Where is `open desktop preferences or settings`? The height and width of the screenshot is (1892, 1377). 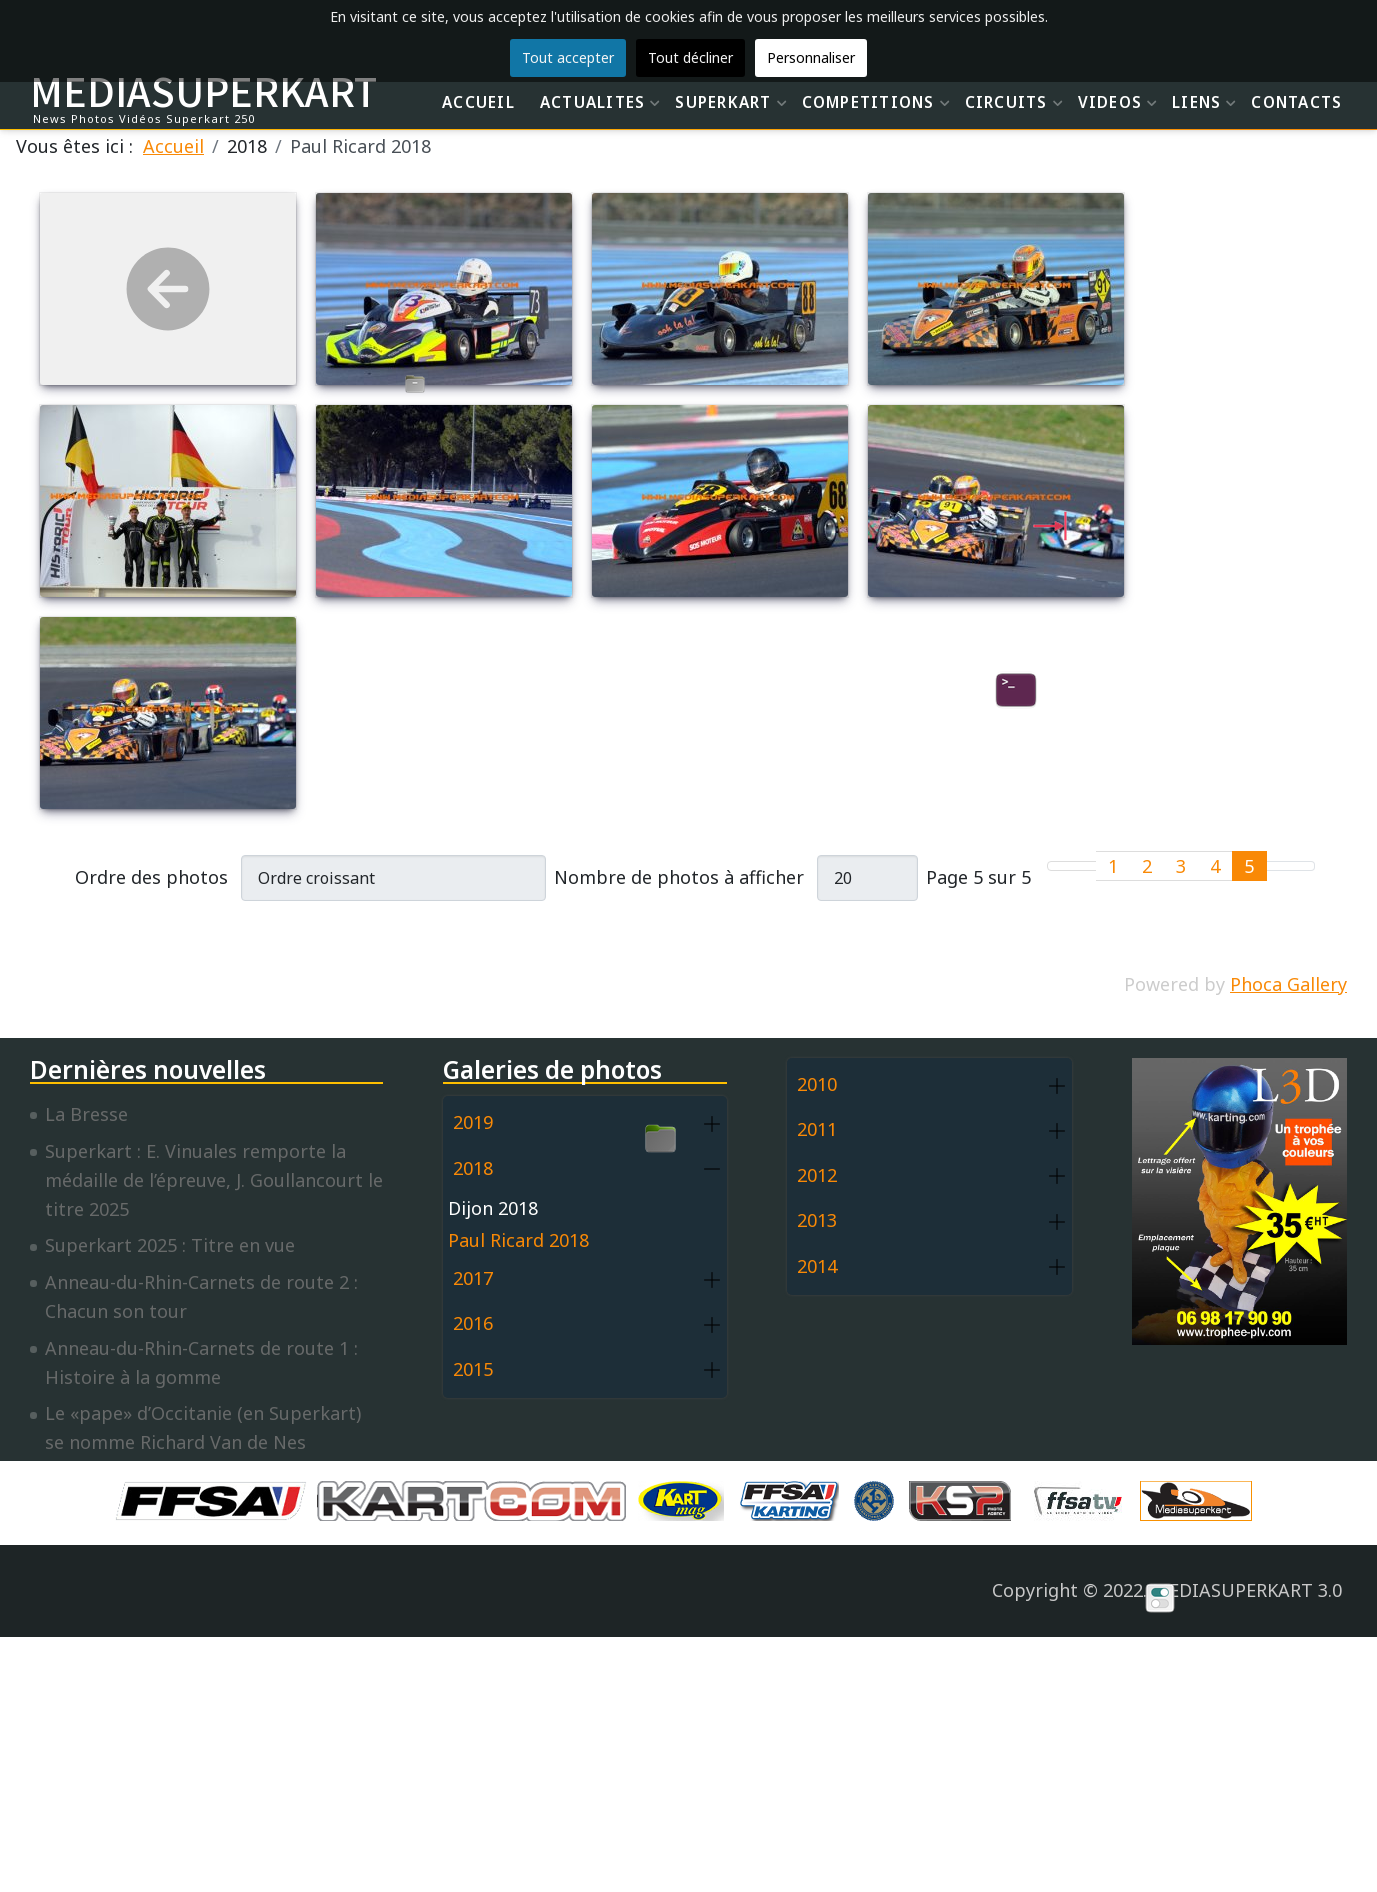
open desktop preferences or settings is located at coordinates (1160, 1598).